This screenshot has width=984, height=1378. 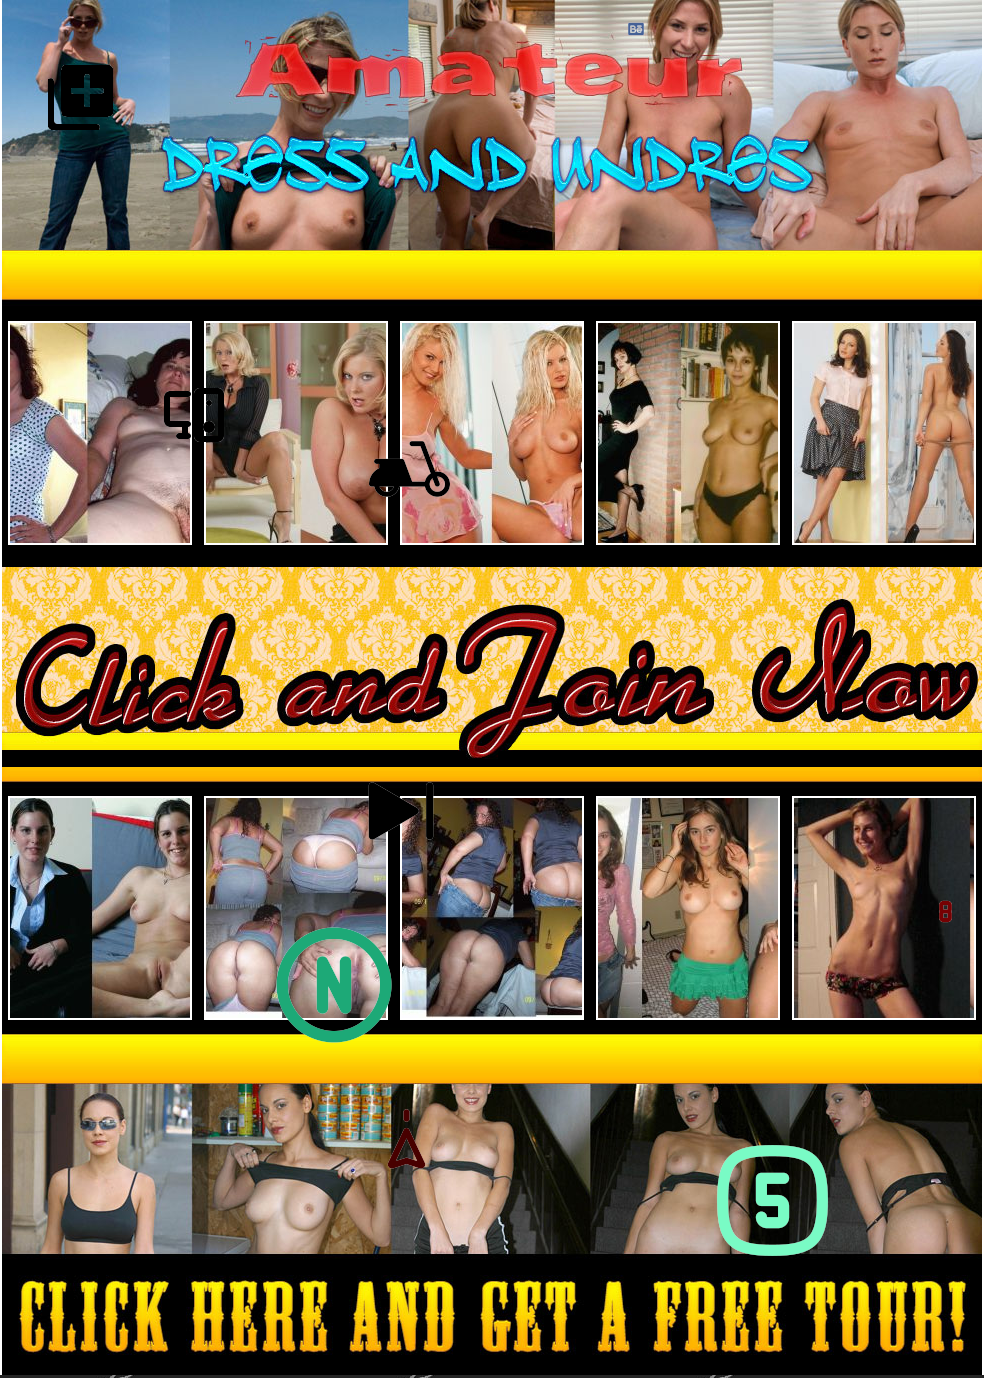 I want to click on indicates item number 8 in a list or sequence, so click(x=945, y=911).